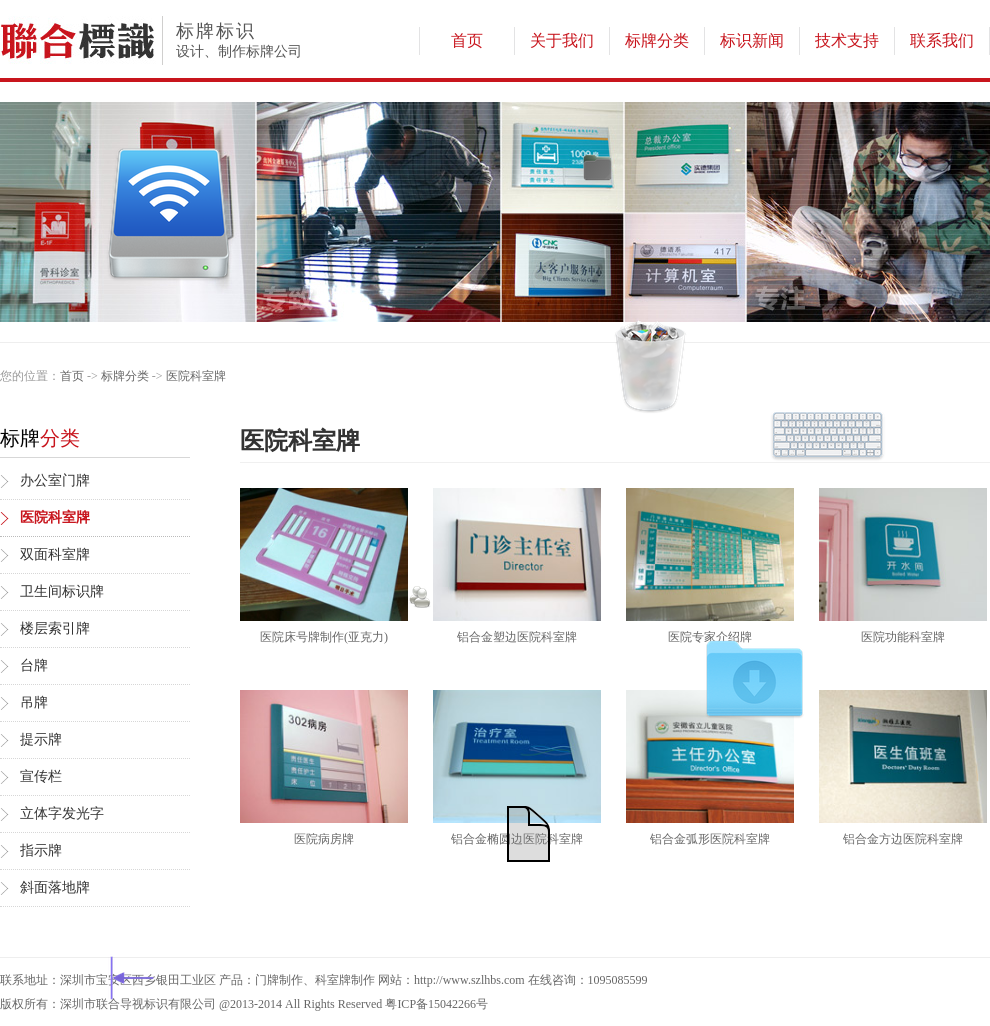 The height and width of the screenshot is (1026, 990). I want to click on access wireless network storage, so click(169, 216).